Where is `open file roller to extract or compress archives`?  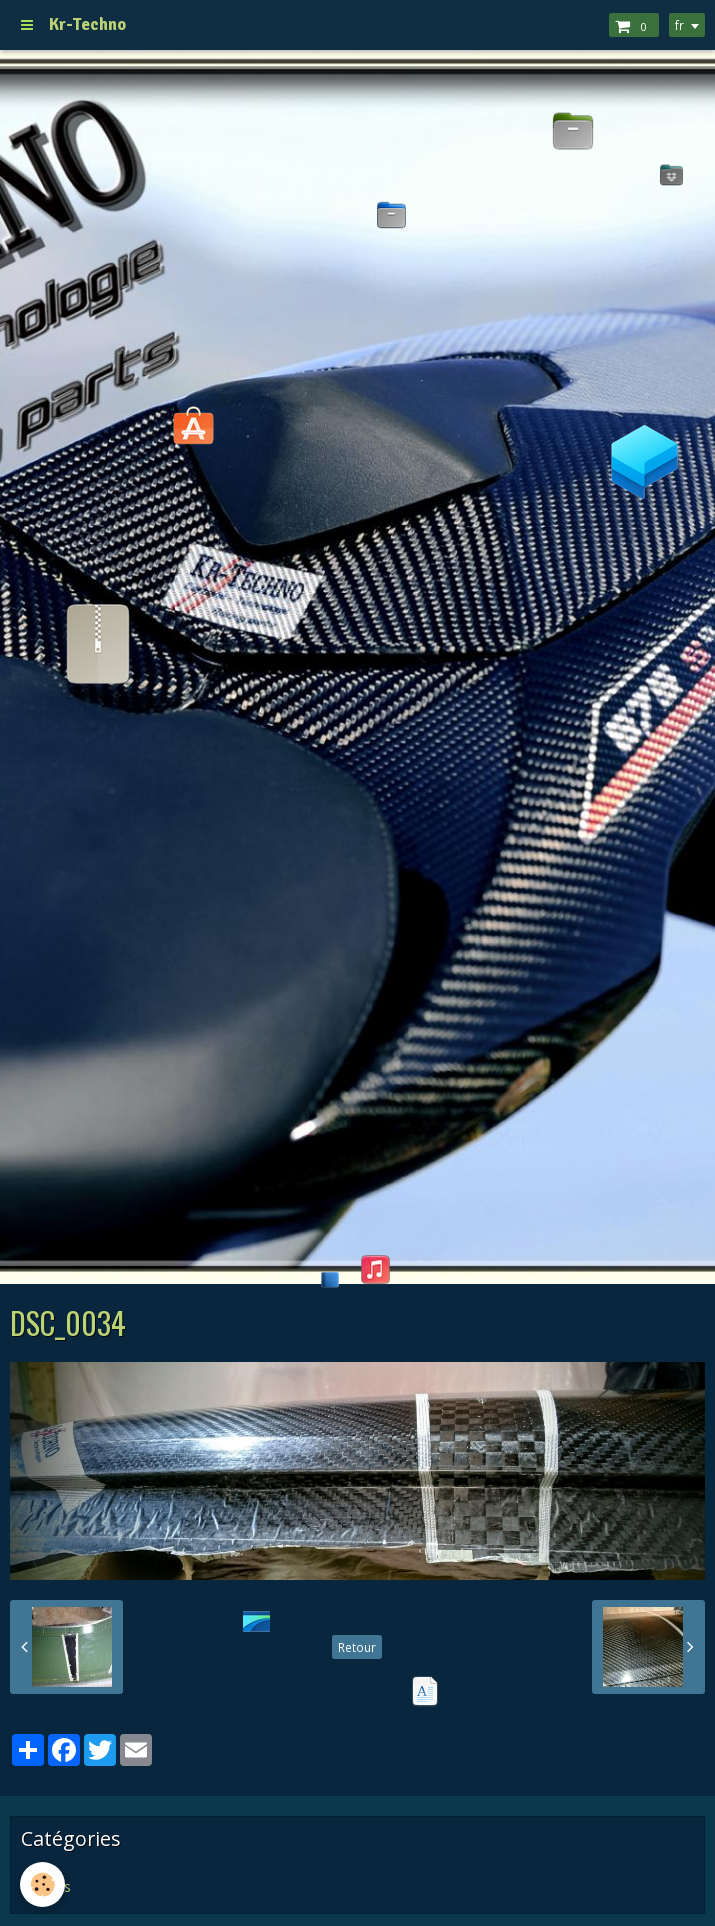
open file roller to extract or compress archives is located at coordinates (98, 644).